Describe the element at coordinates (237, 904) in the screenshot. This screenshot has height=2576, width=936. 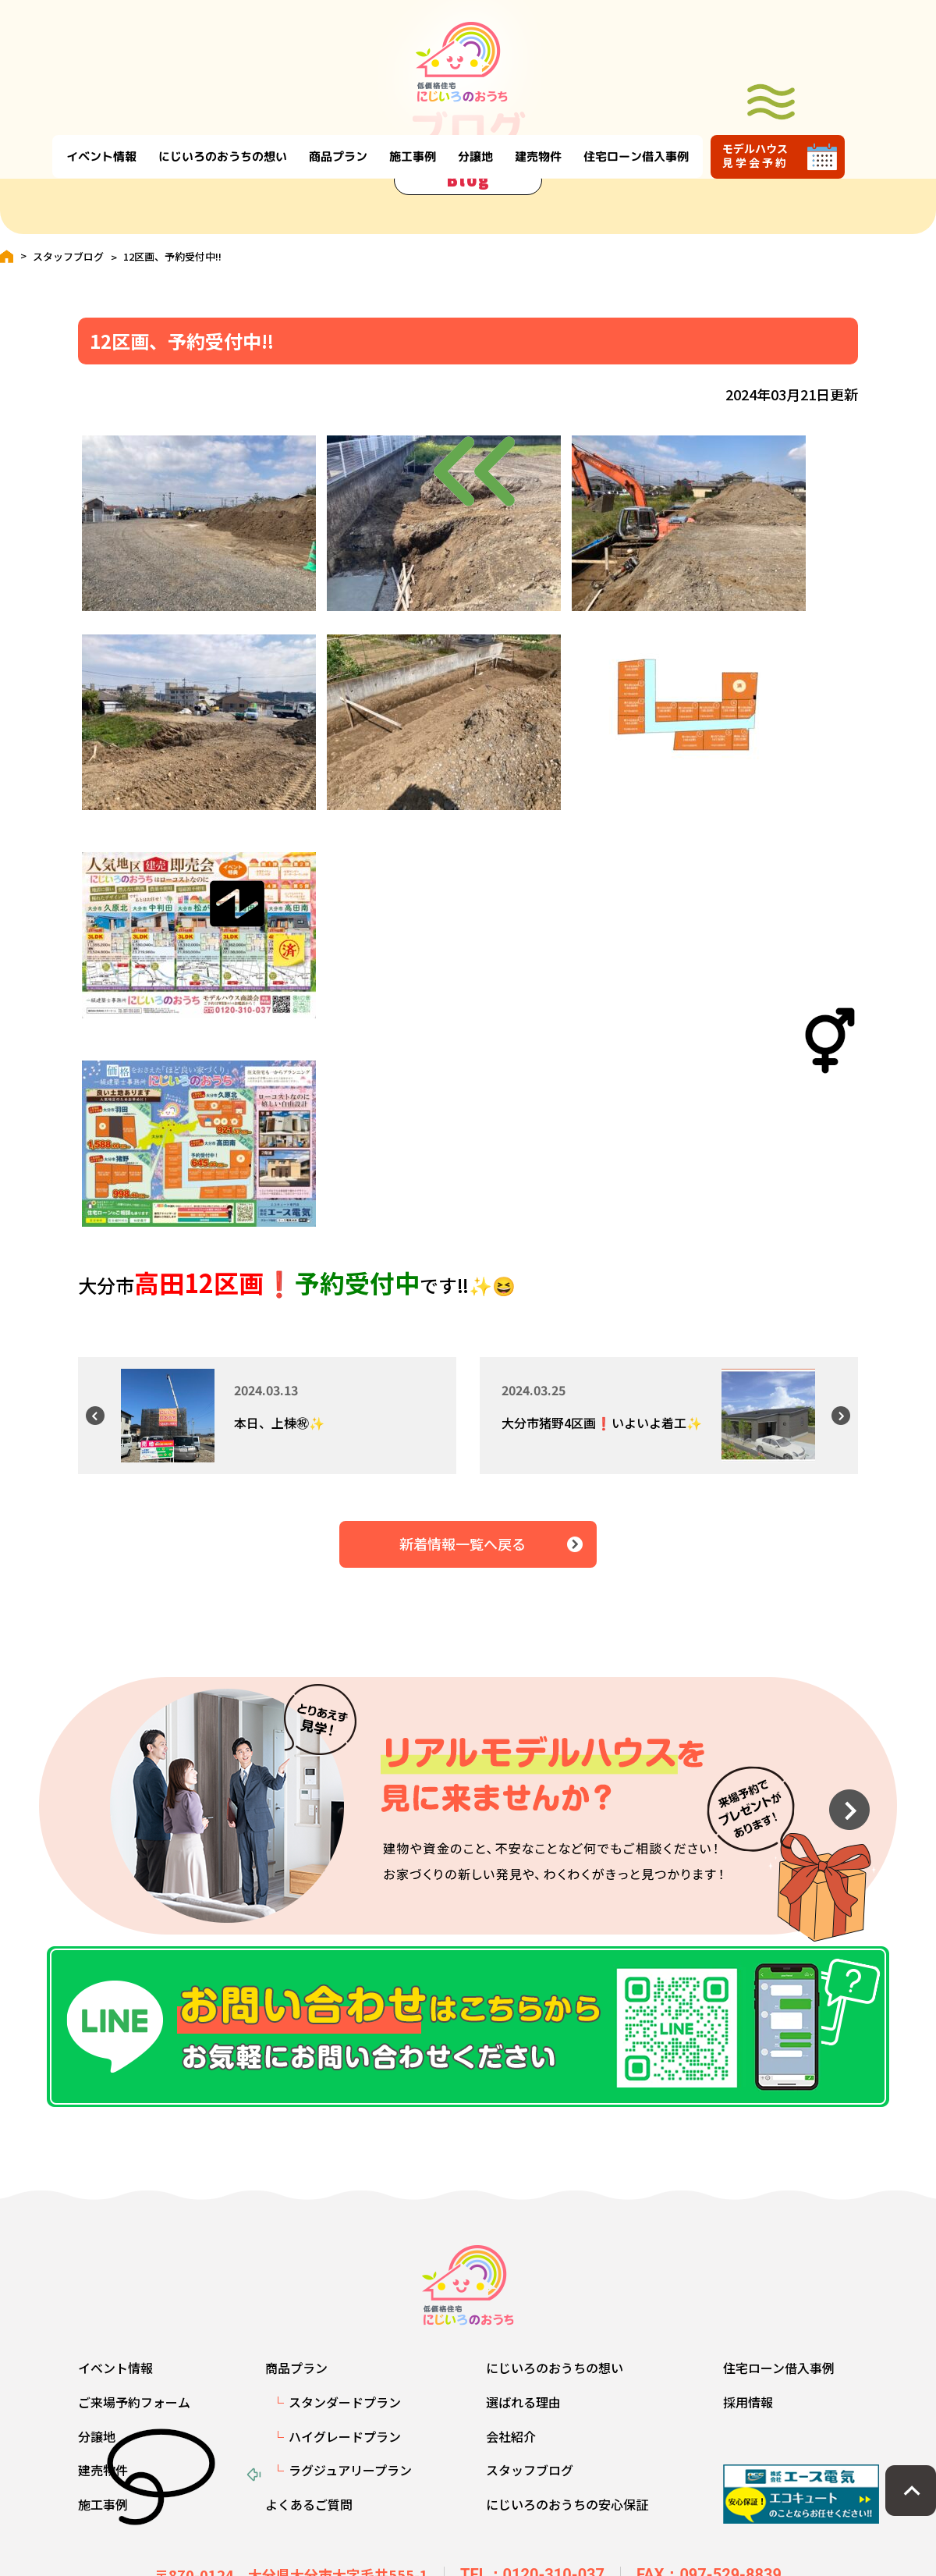
I see `select sawtooth waveform in audio synthesizer` at that location.